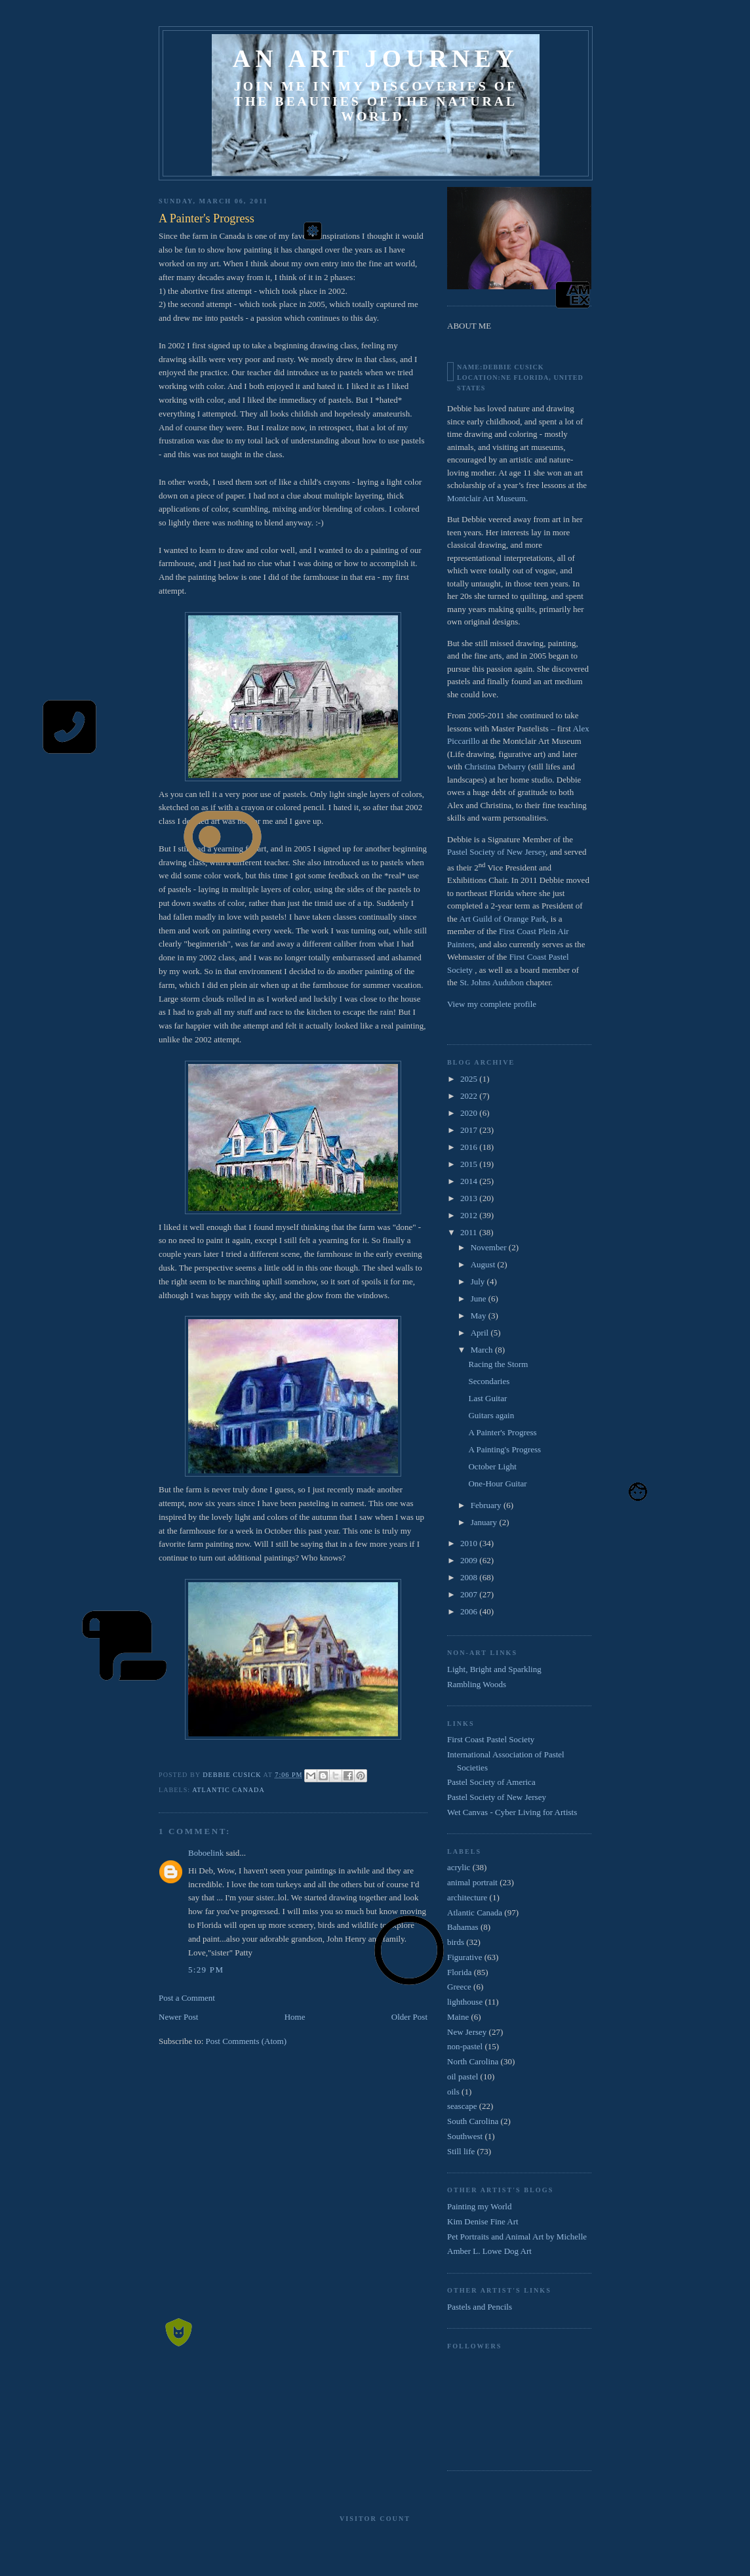 The width and height of the screenshot is (750, 2576). I want to click on unselected option in a radio button group, so click(409, 1950).